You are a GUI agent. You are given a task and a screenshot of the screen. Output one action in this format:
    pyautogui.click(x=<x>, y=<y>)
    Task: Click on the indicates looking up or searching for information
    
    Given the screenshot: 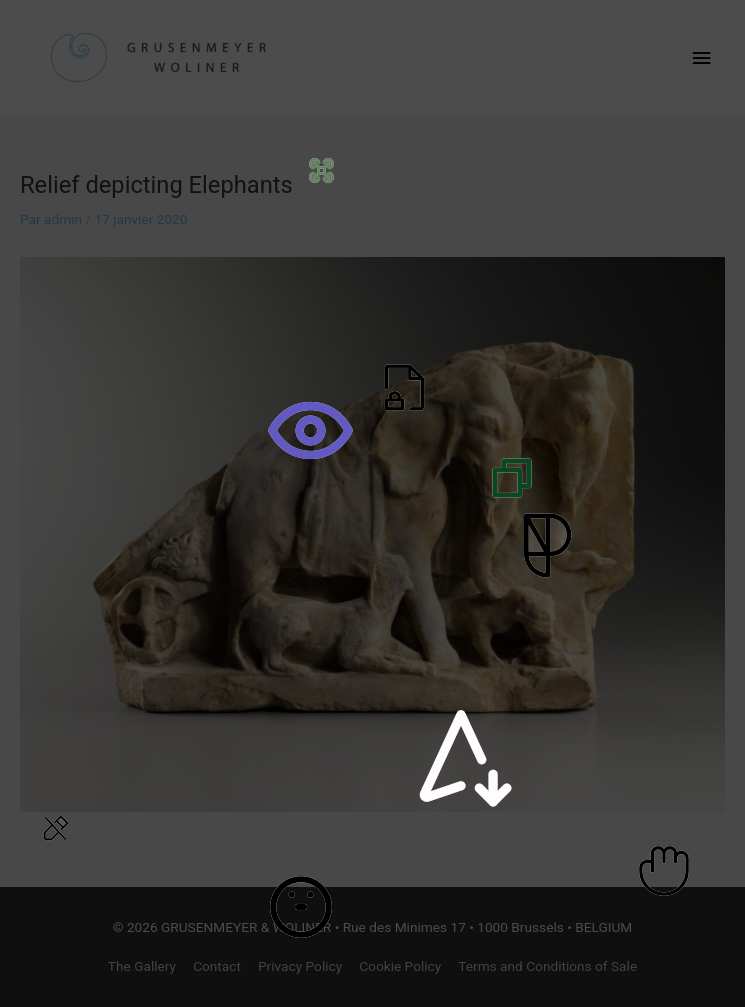 What is the action you would take?
    pyautogui.click(x=301, y=907)
    